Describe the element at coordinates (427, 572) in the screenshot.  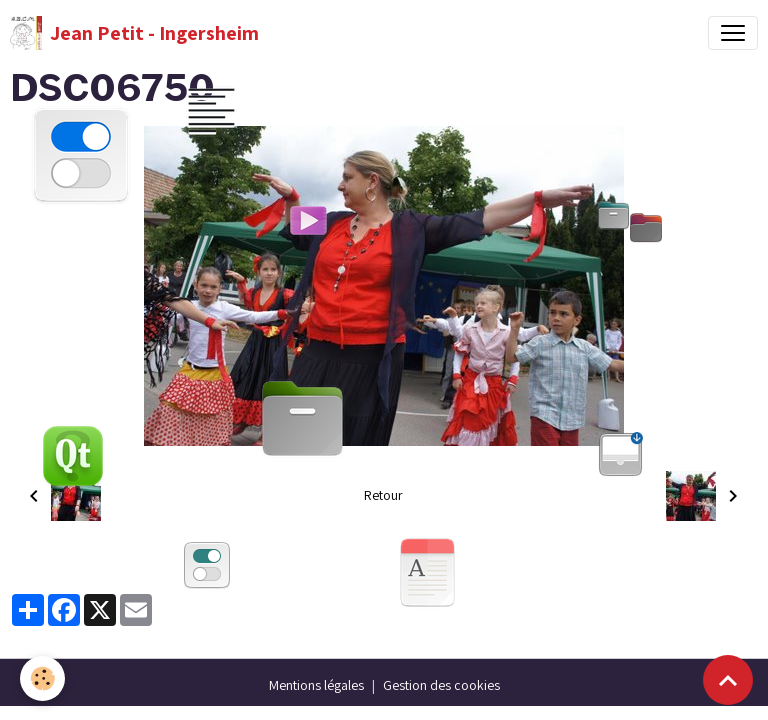
I see `open ebook reader application` at that location.